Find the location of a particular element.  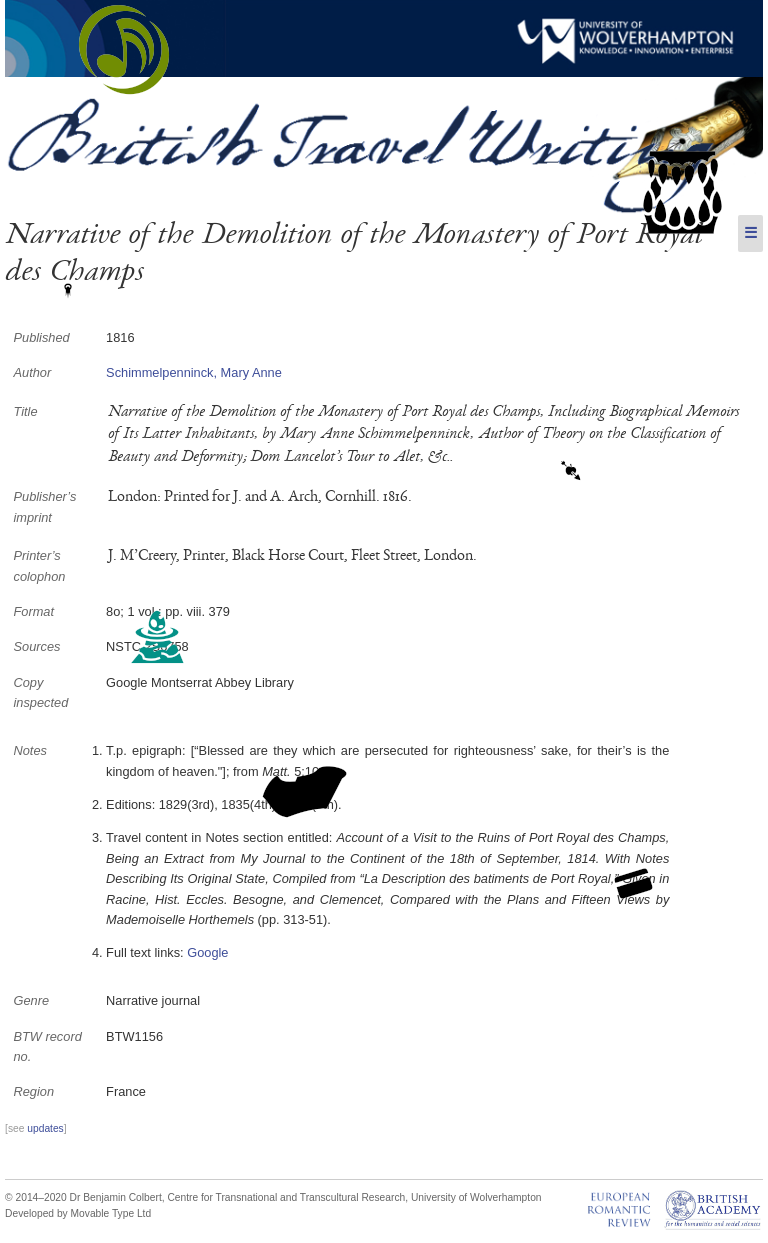

view dental health or teeth status is located at coordinates (682, 192).